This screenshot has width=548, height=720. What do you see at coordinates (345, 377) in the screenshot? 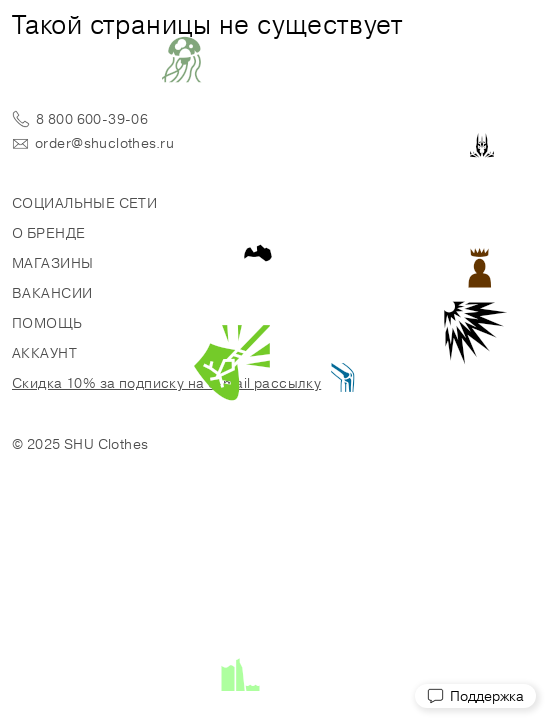
I see `view knee or leg injury details` at bounding box center [345, 377].